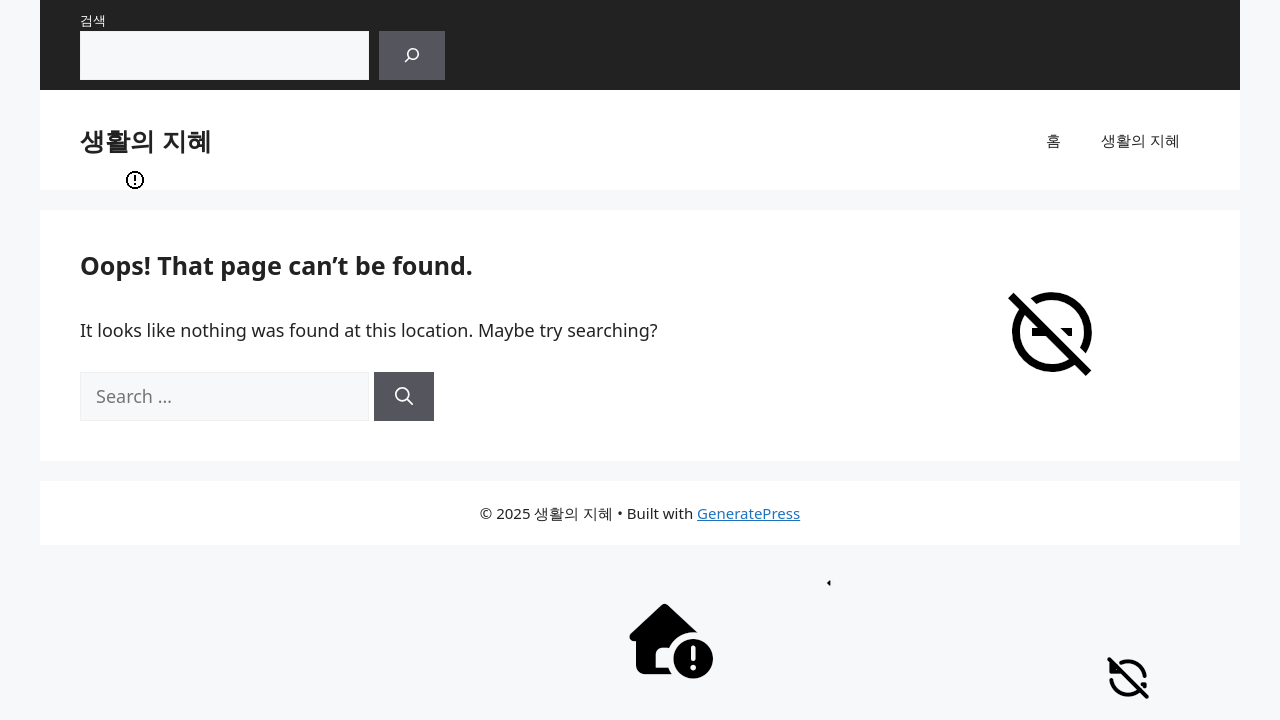 The height and width of the screenshot is (720, 1280). What do you see at coordinates (135, 180) in the screenshot?
I see `indicates an error or problem has occurred` at bounding box center [135, 180].